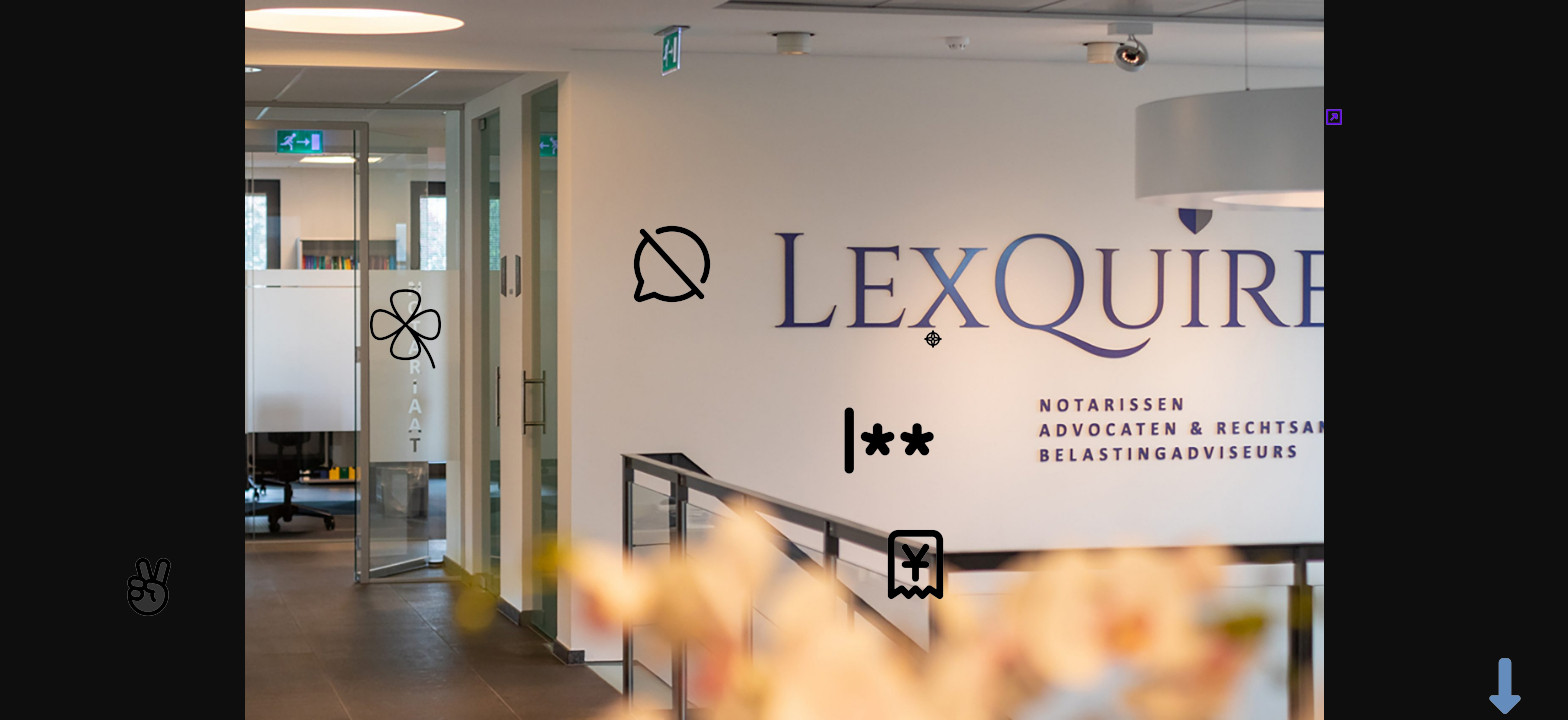 The height and width of the screenshot is (720, 1568). I want to click on mute or disable chat notifications, so click(672, 264).